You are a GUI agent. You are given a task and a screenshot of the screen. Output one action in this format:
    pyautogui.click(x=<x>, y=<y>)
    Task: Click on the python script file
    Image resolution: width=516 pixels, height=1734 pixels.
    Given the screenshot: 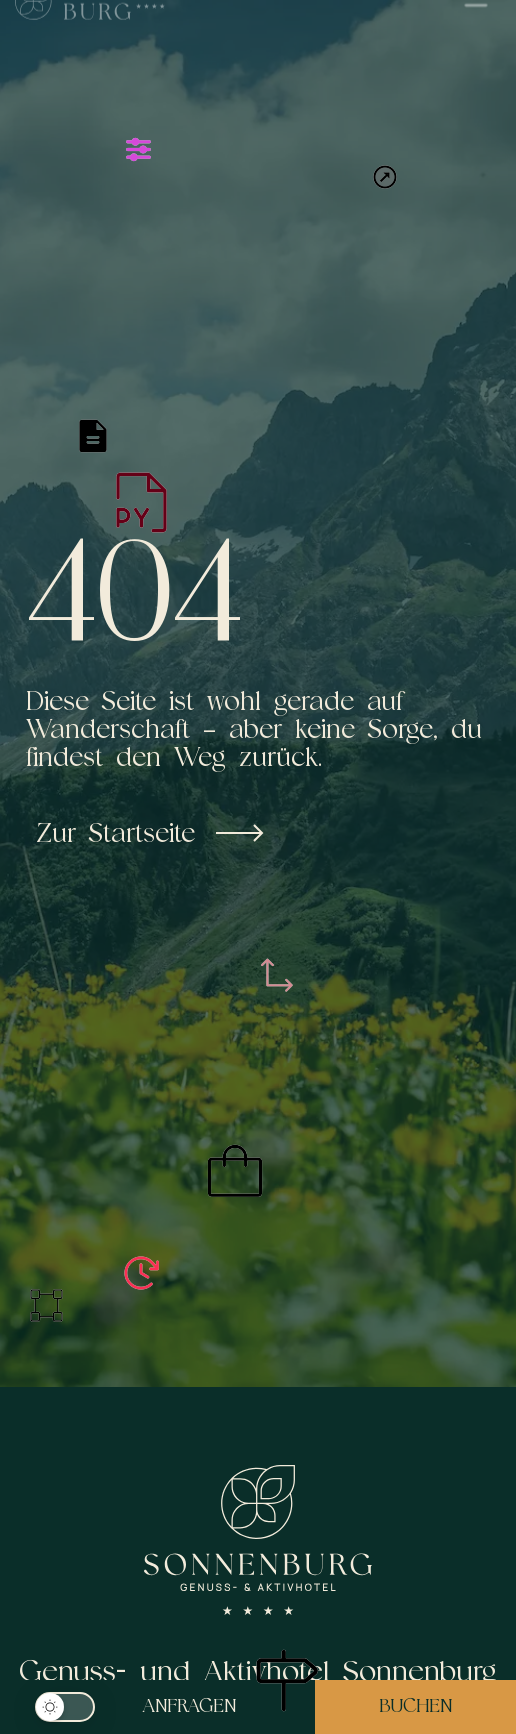 What is the action you would take?
    pyautogui.click(x=141, y=502)
    